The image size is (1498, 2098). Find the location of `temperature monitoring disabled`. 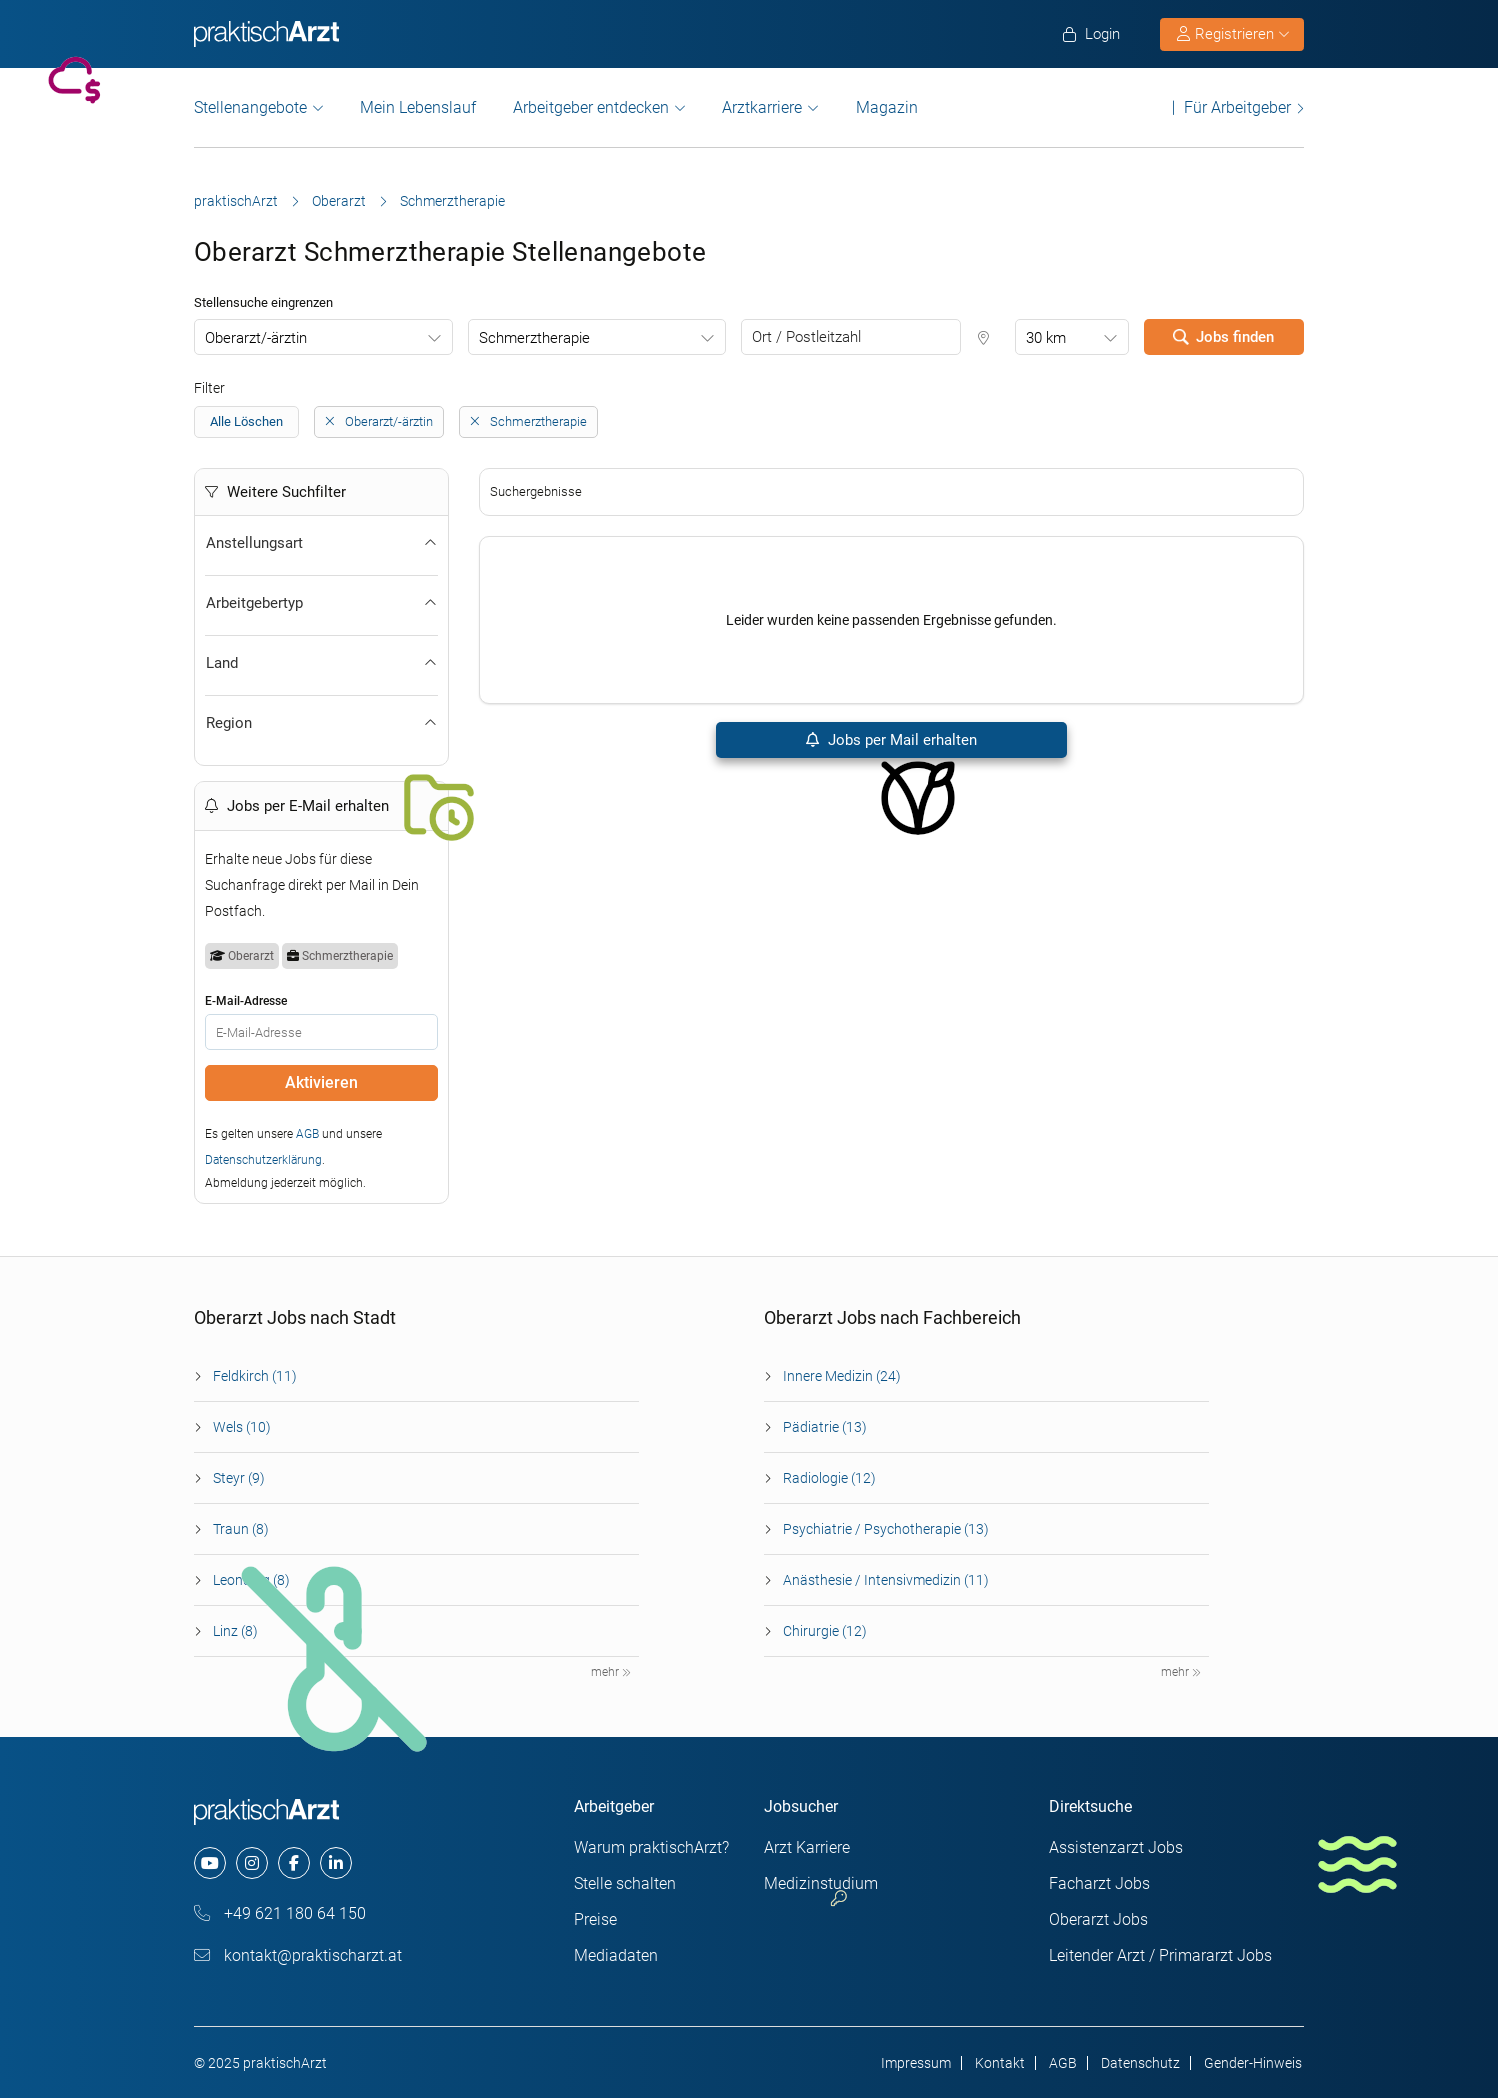

temperature monitoring disabled is located at coordinates (334, 1659).